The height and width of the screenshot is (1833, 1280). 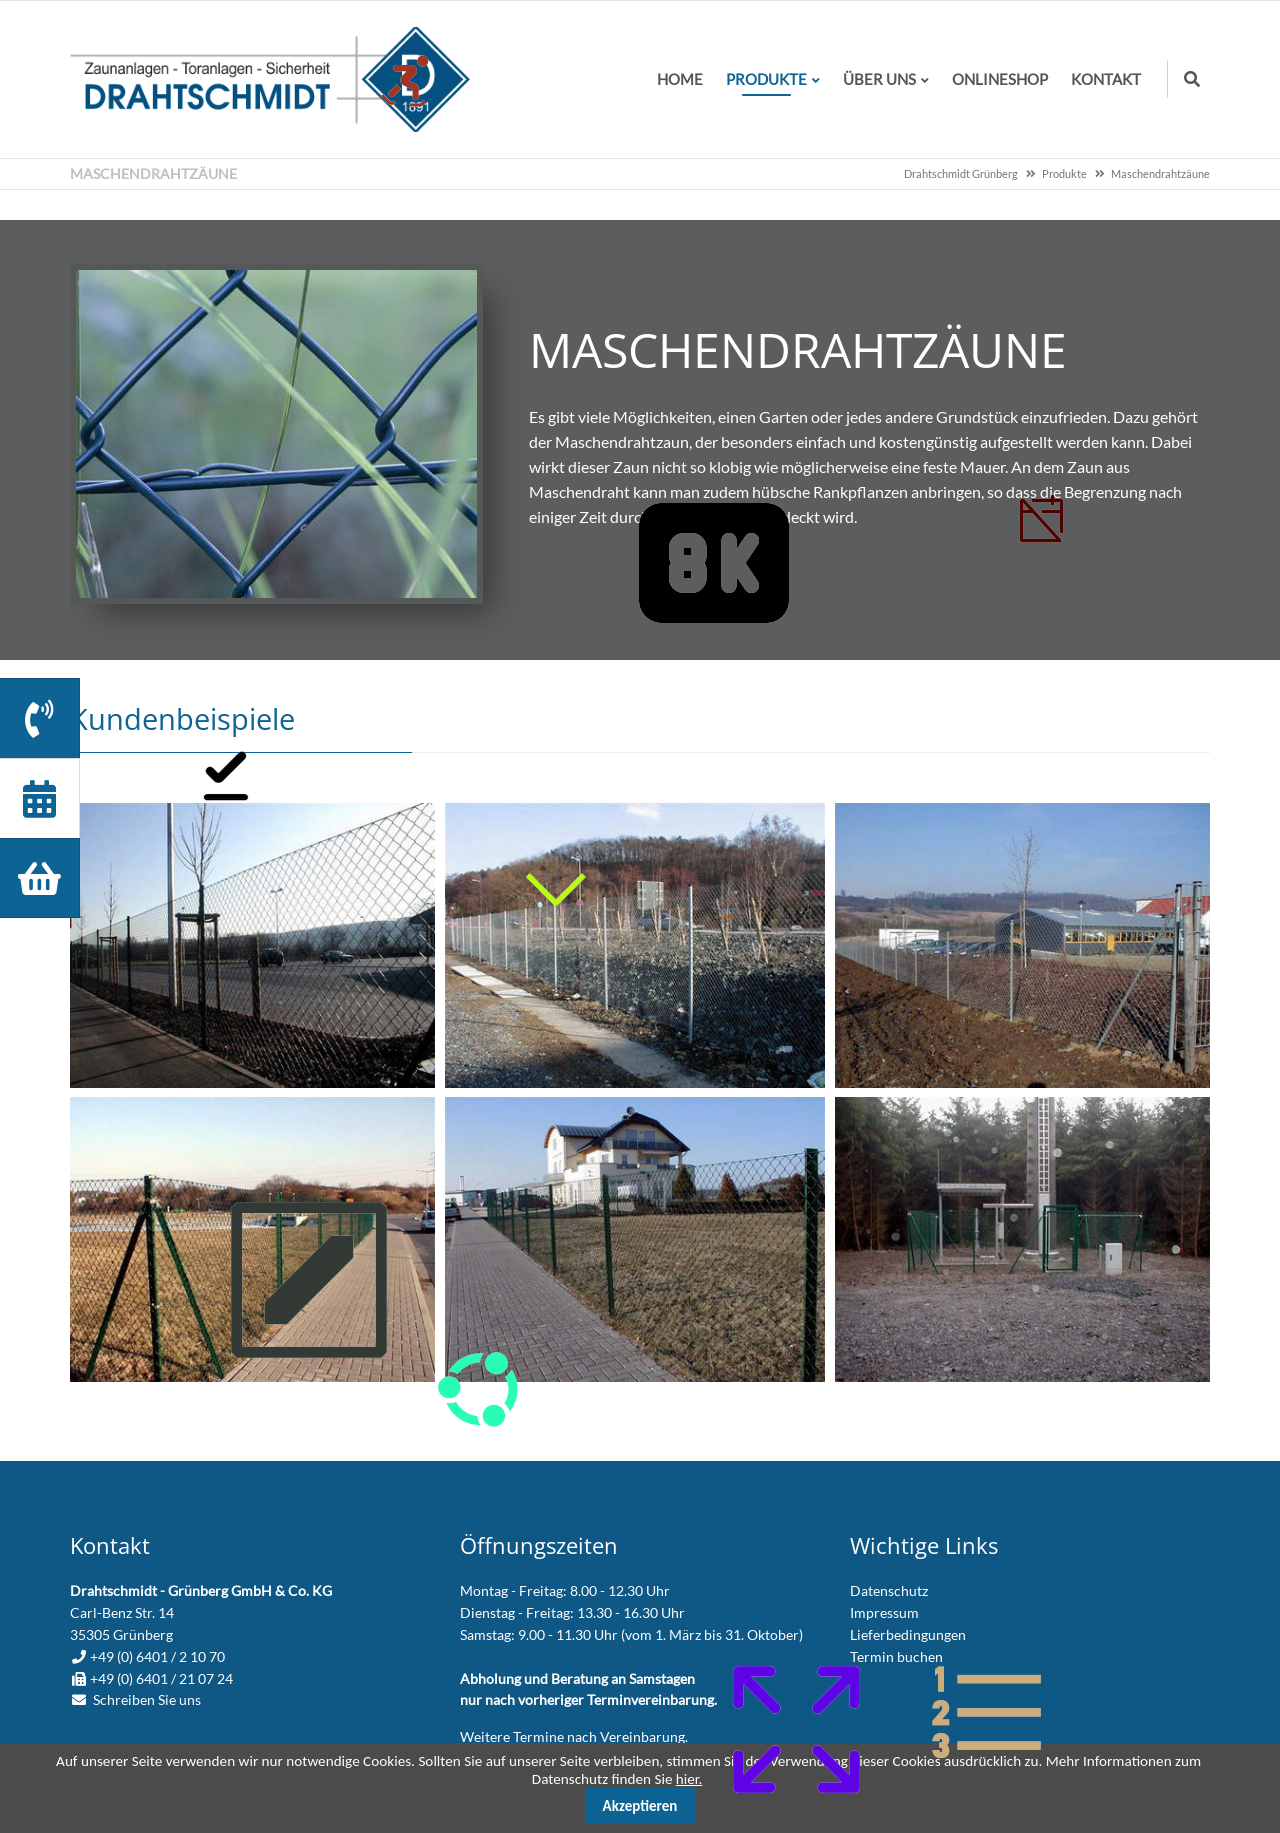 I want to click on expand to fullscreen mode, so click(x=796, y=1729).